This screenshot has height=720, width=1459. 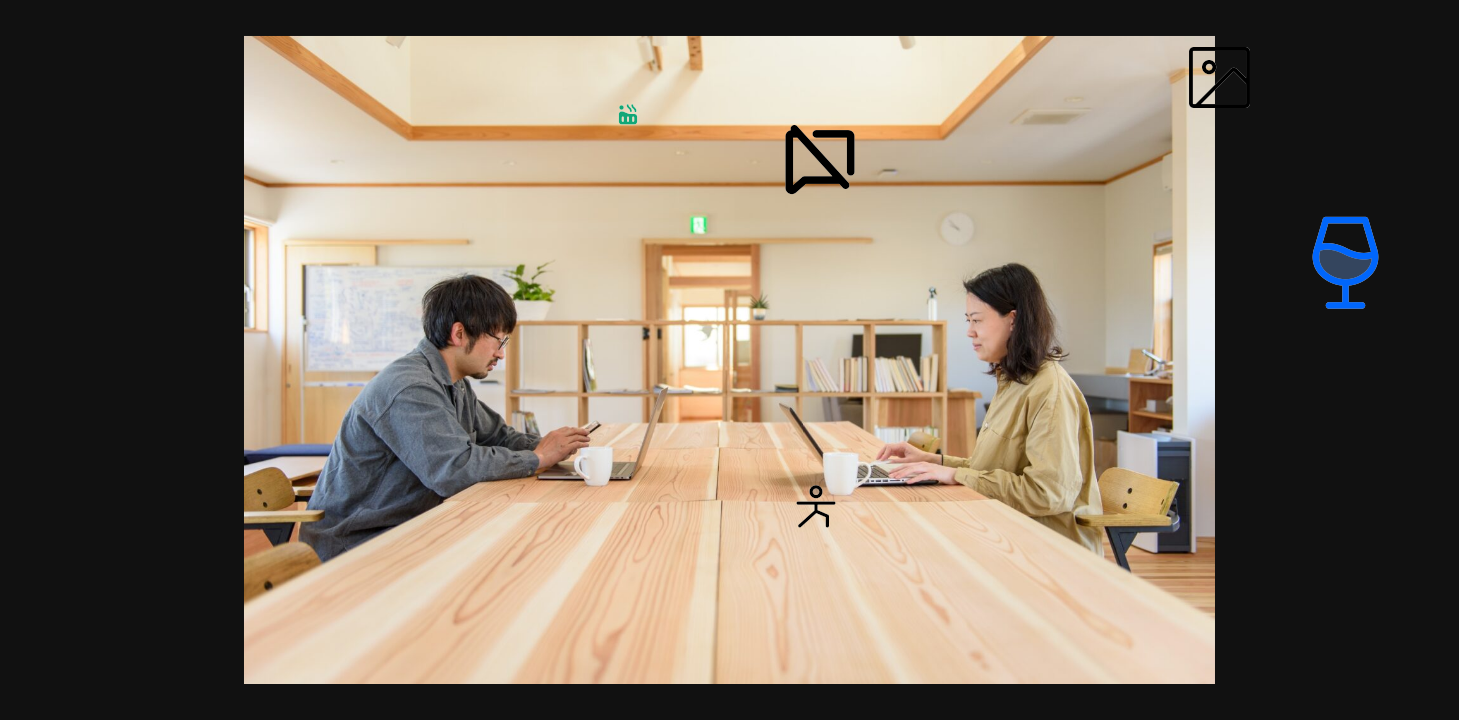 I want to click on mute or disable chat notifications, so click(x=820, y=157).